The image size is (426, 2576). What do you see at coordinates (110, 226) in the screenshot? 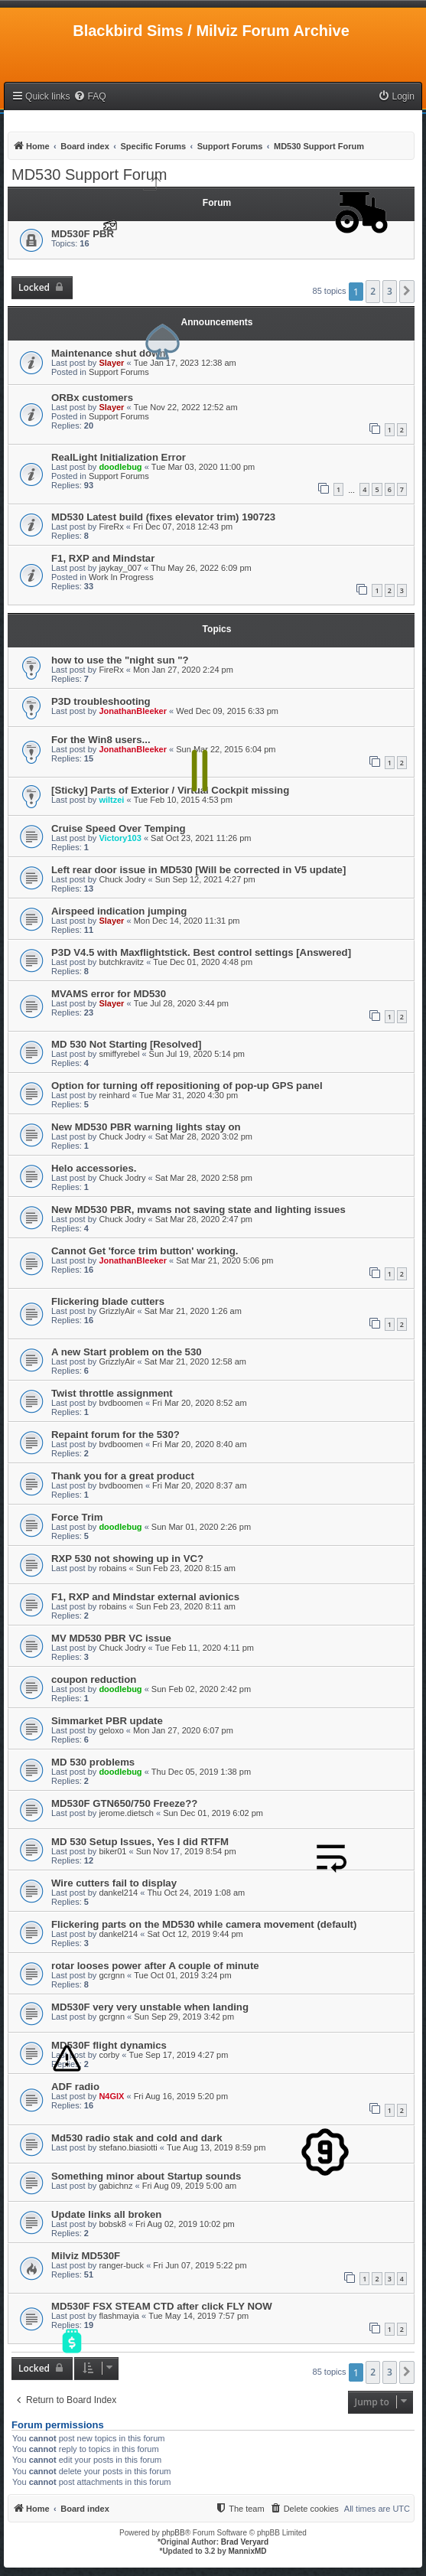
I see `cheese or dairy product category` at bounding box center [110, 226].